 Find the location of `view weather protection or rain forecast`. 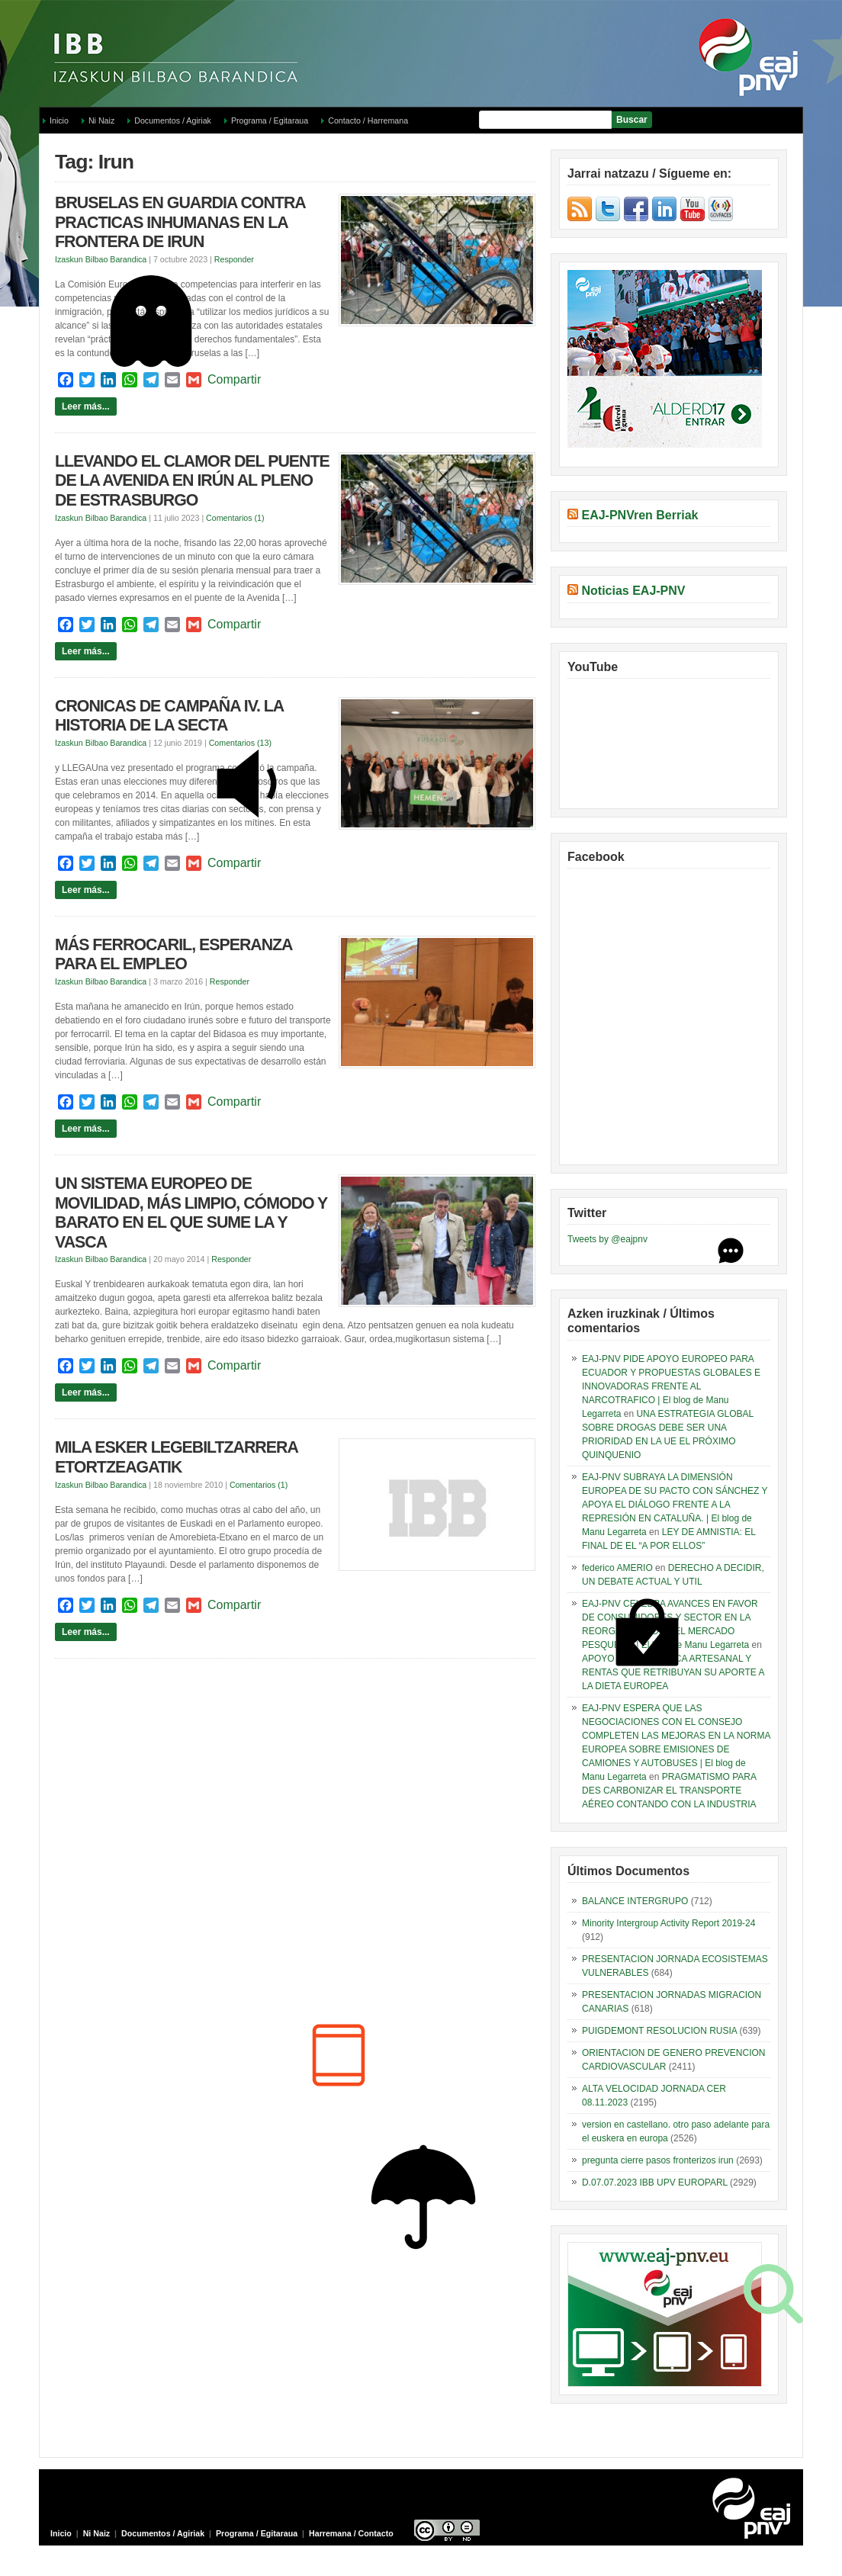

view weather protection or rain forecast is located at coordinates (423, 2197).